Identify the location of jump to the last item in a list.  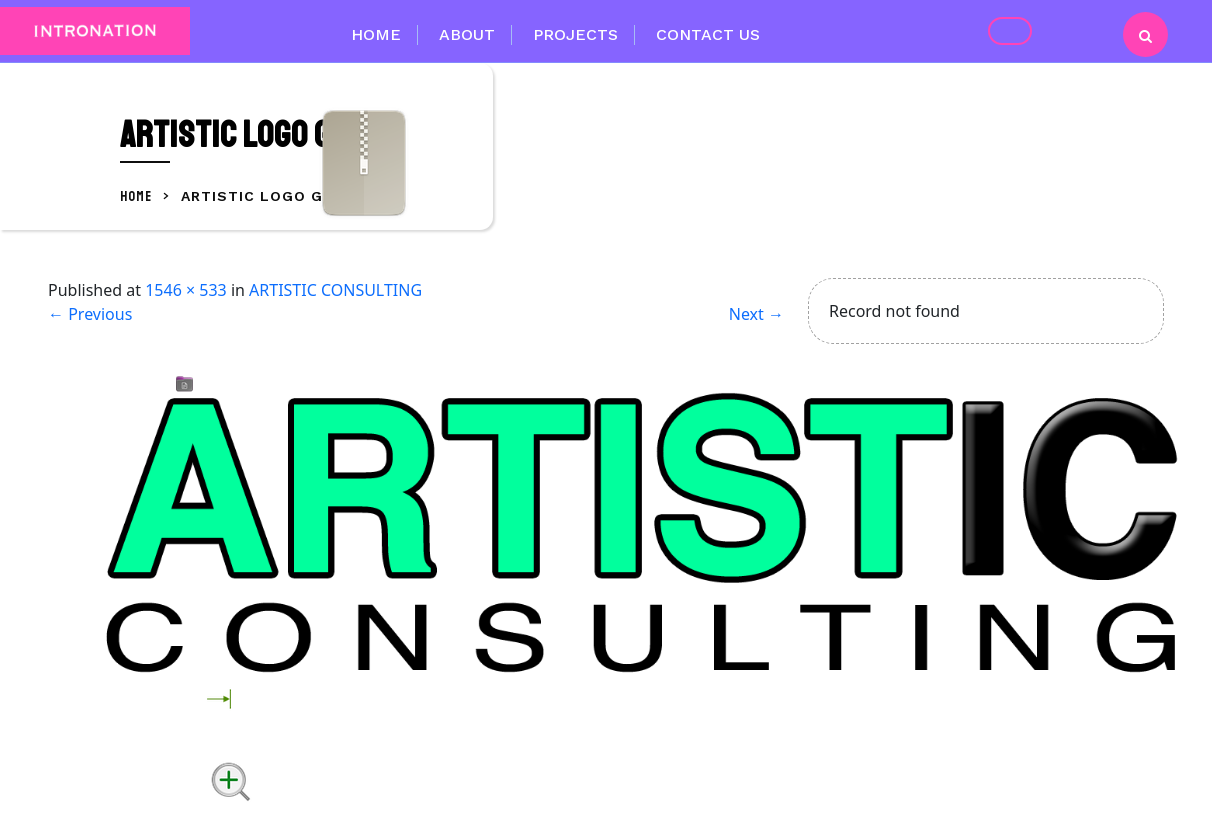
(219, 699).